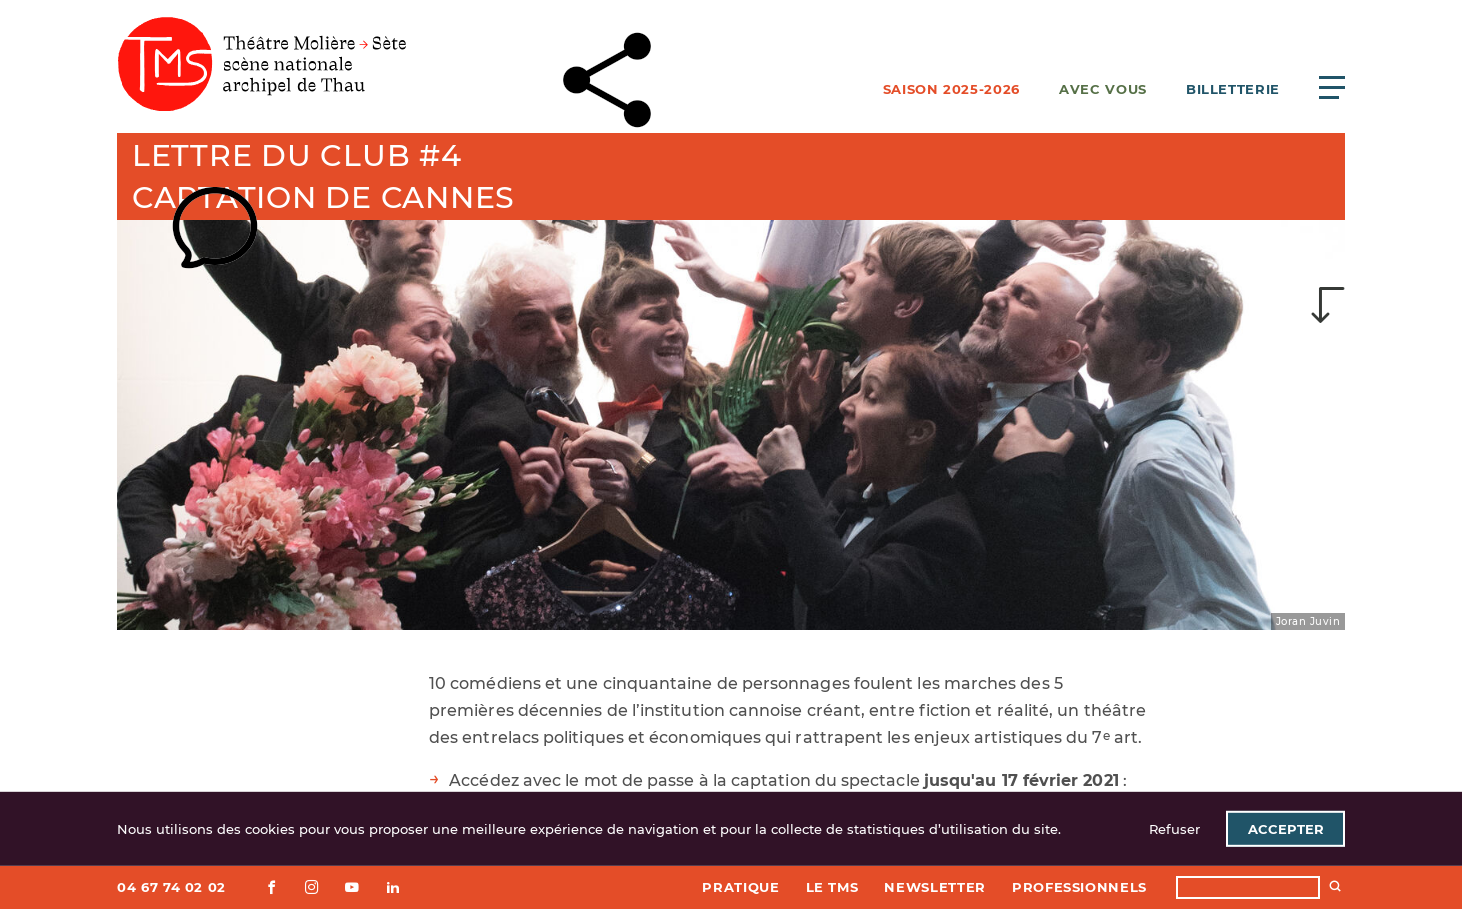 The width and height of the screenshot is (1462, 909). What do you see at coordinates (1328, 305) in the screenshot?
I see `navigate back and down in a menu hierarchy` at bounding box center [1328, 305].